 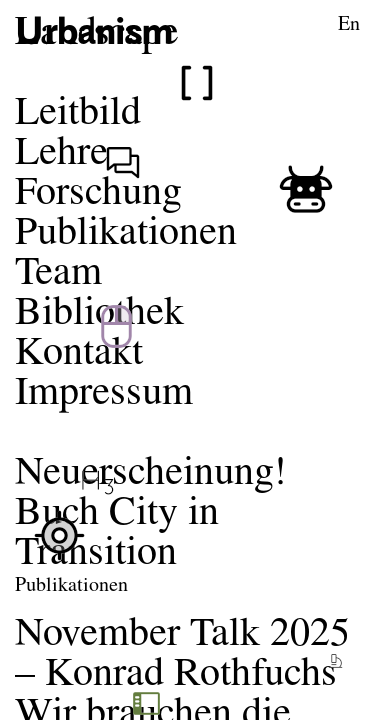 What do you see at coordinates (59, 535) in the screenshot?
I see `get current location` at bounding box center [59, 535].